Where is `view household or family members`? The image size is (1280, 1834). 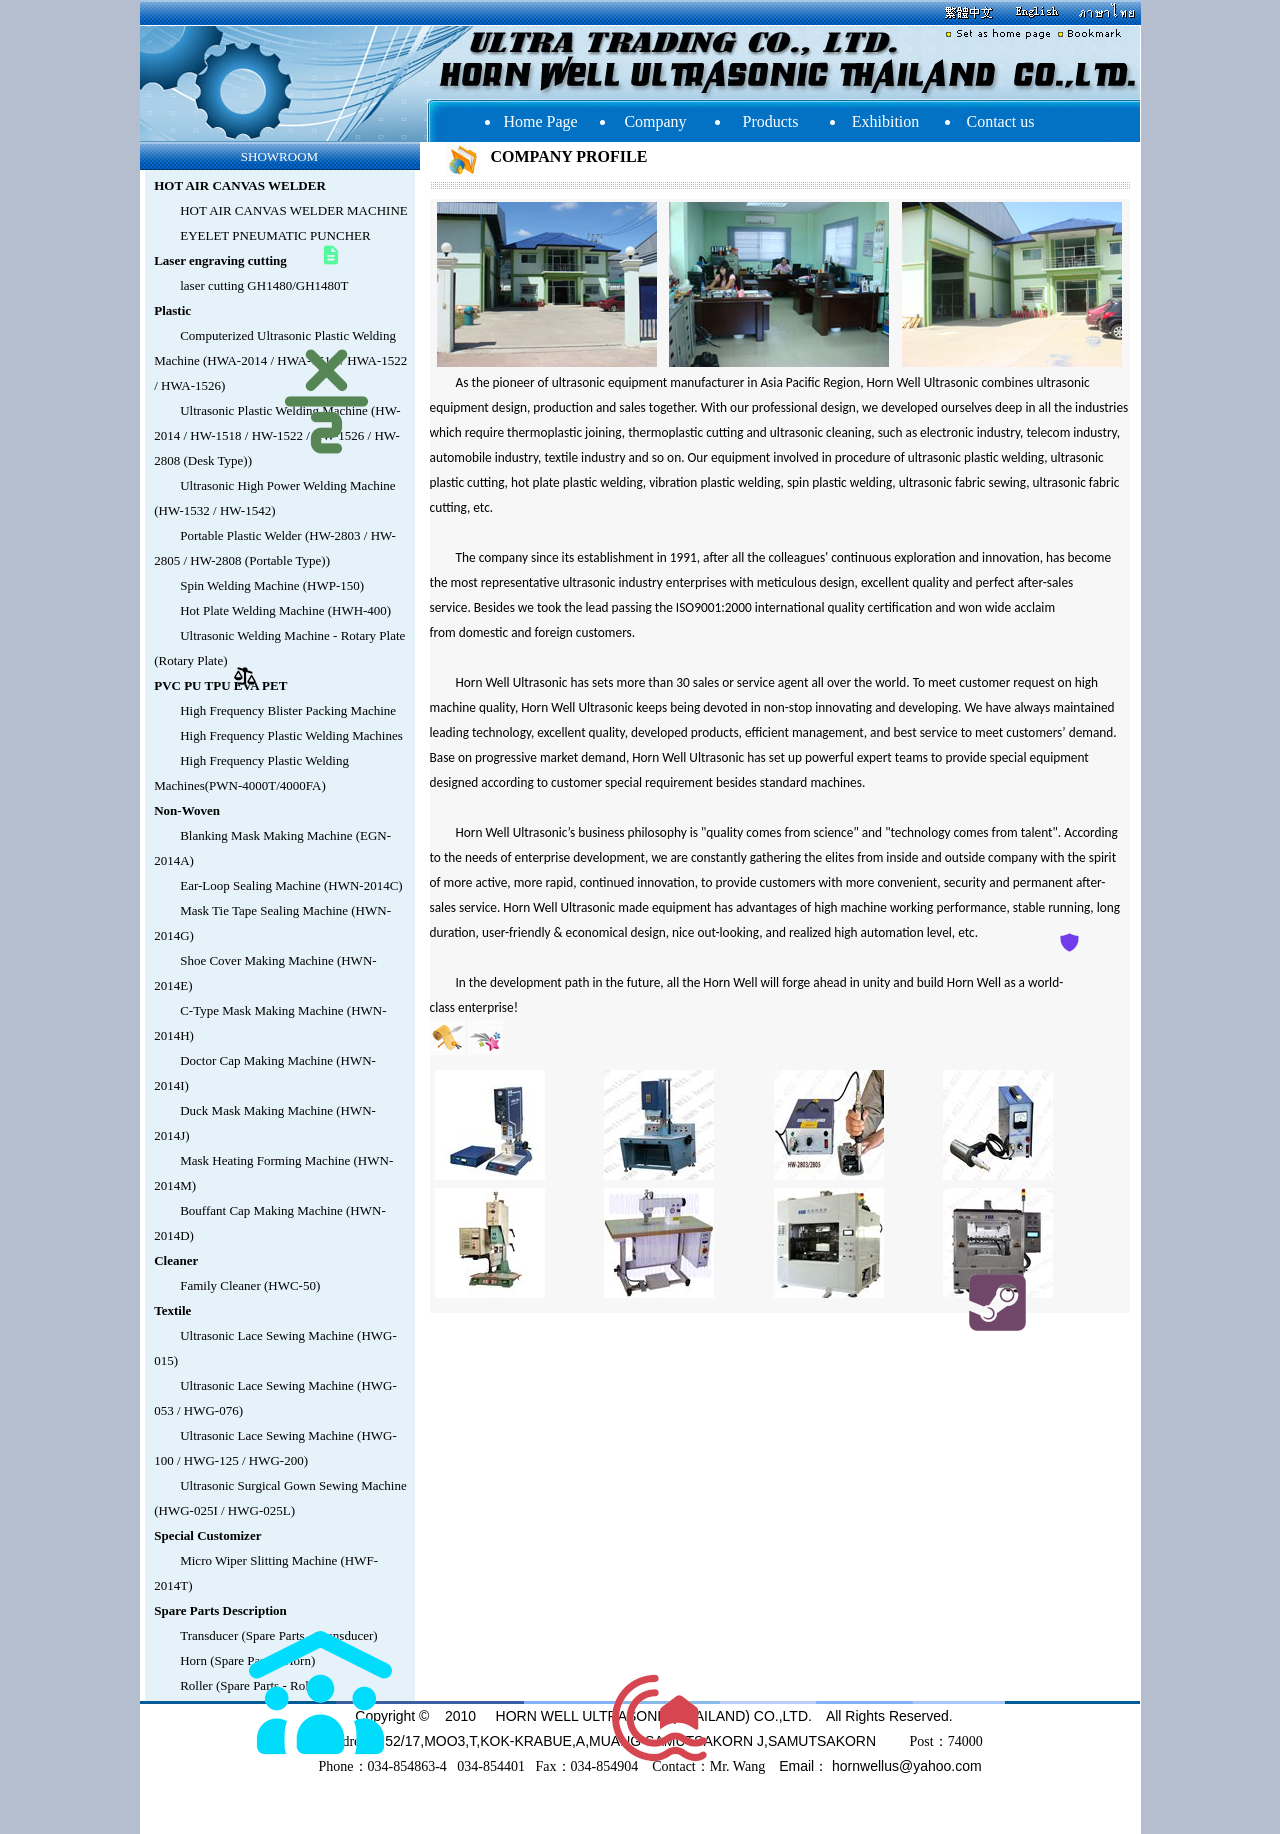 view household or family members is located at coordinates (320, 1698).